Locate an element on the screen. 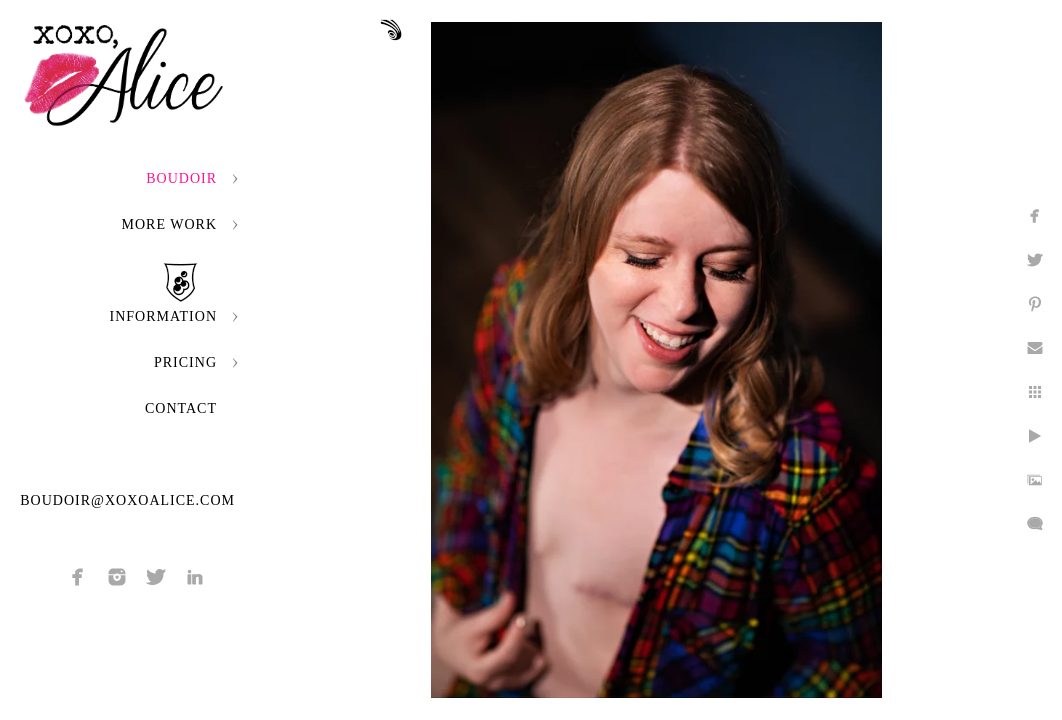 The width and height of the screenshot is (1062, 720). indicates acid resistance or protection status is located at coordinates (180, 282).